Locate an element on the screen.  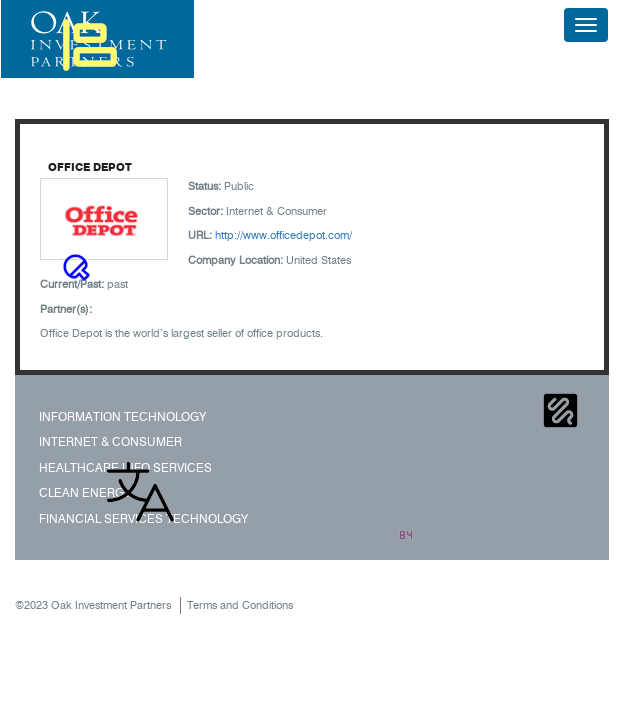
align text to the left is located at coordinates (89, 45).